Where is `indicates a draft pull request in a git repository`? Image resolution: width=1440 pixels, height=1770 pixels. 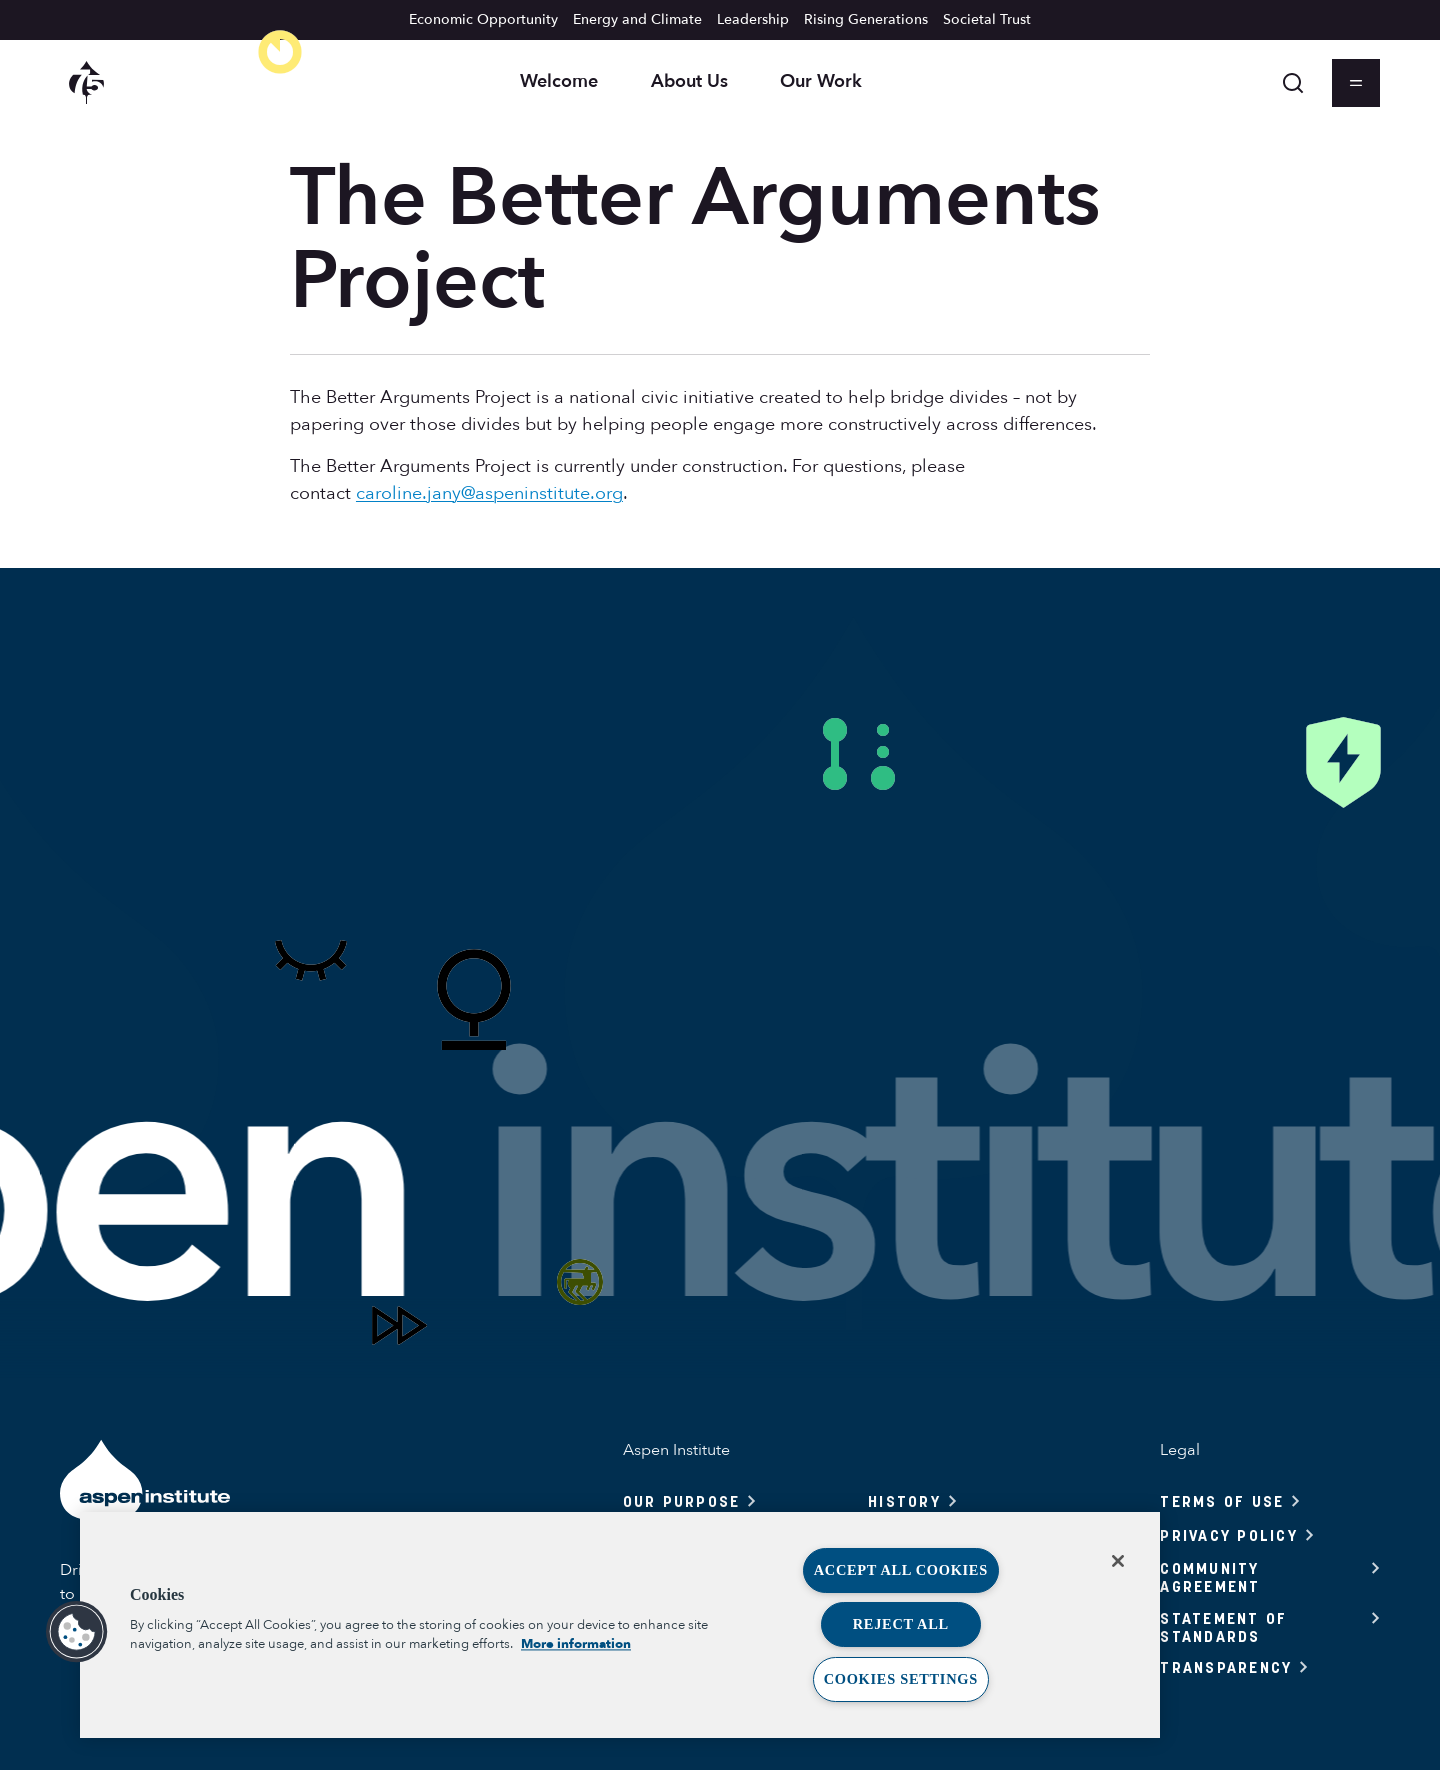 indicates a draft pull request in a git repository is located at coordinates (859, 754).